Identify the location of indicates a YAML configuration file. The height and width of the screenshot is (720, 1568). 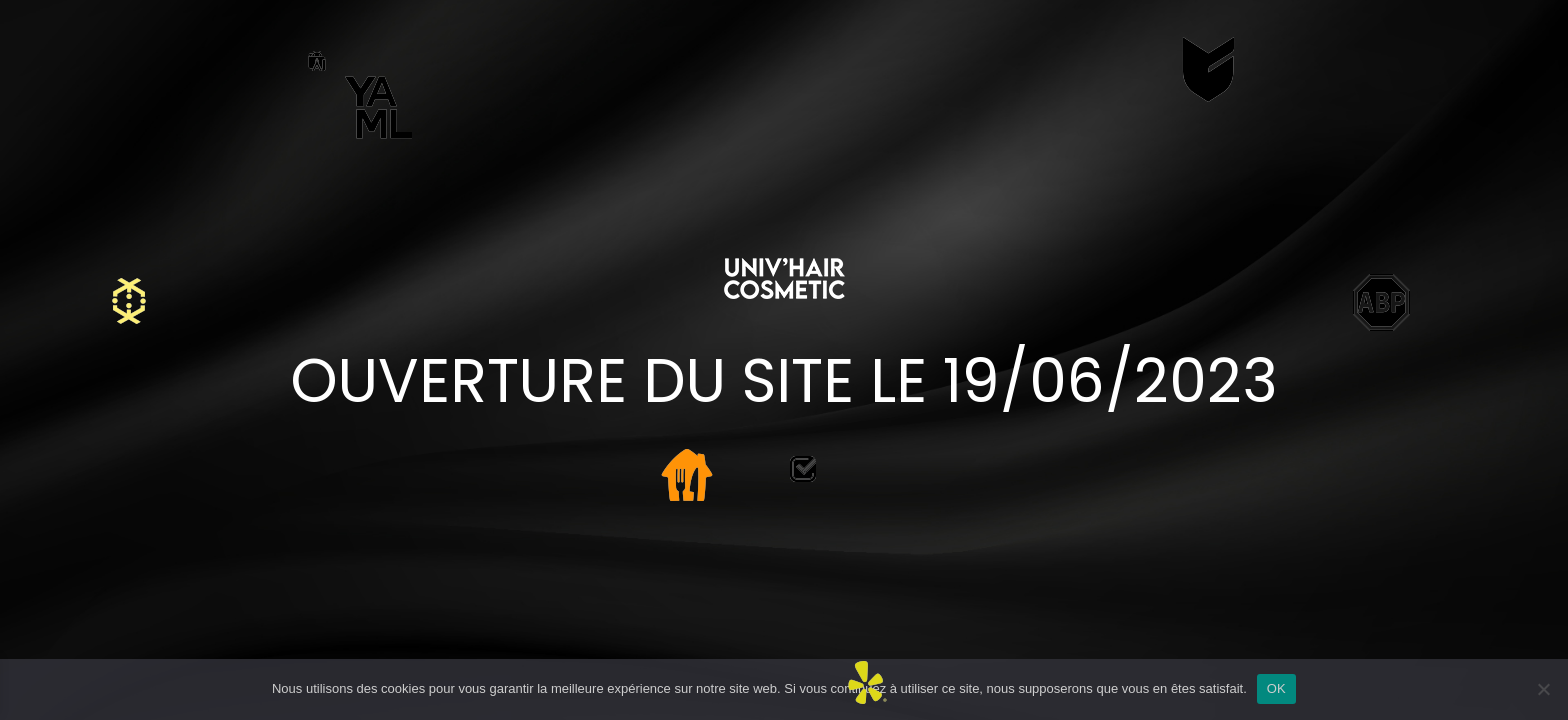
(378, 107).